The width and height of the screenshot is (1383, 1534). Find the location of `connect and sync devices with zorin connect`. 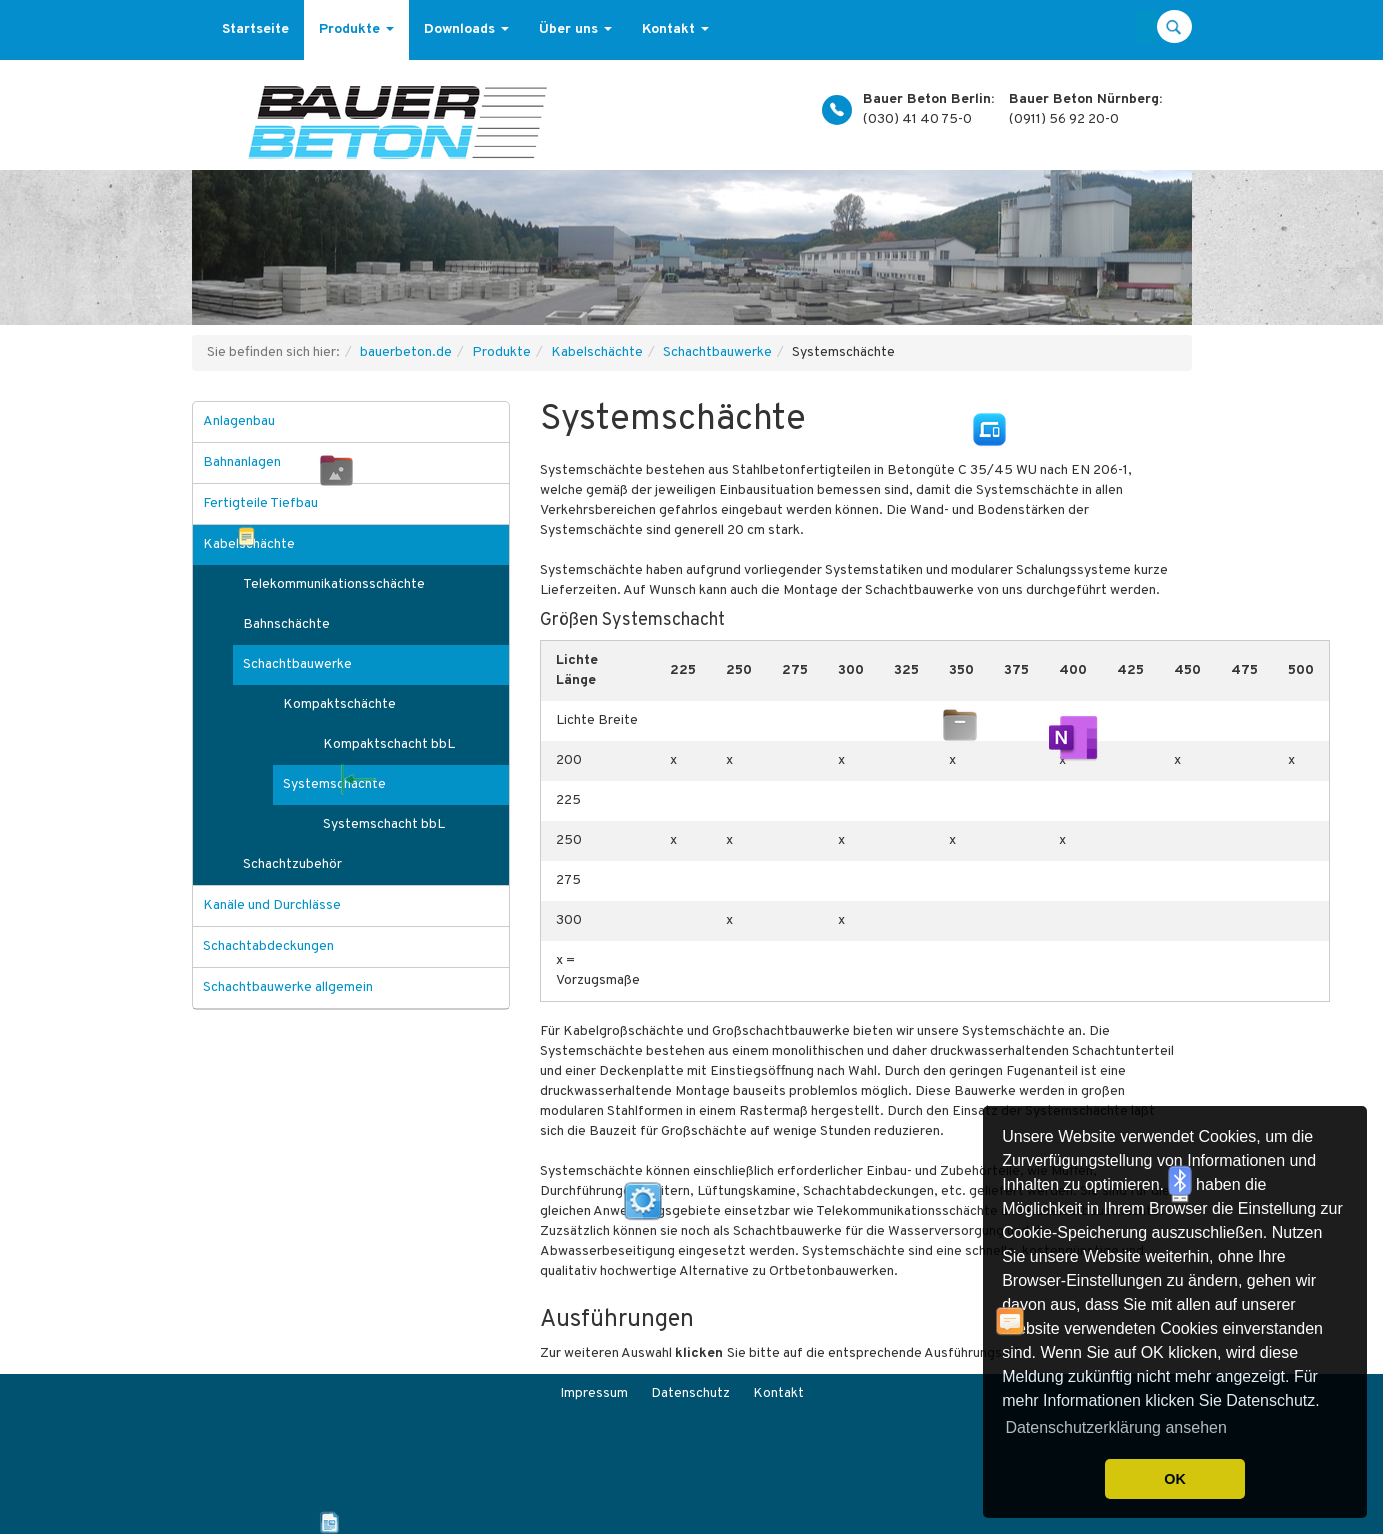

connect and sync devices with zorin connect is located at coordinates (989, 429).